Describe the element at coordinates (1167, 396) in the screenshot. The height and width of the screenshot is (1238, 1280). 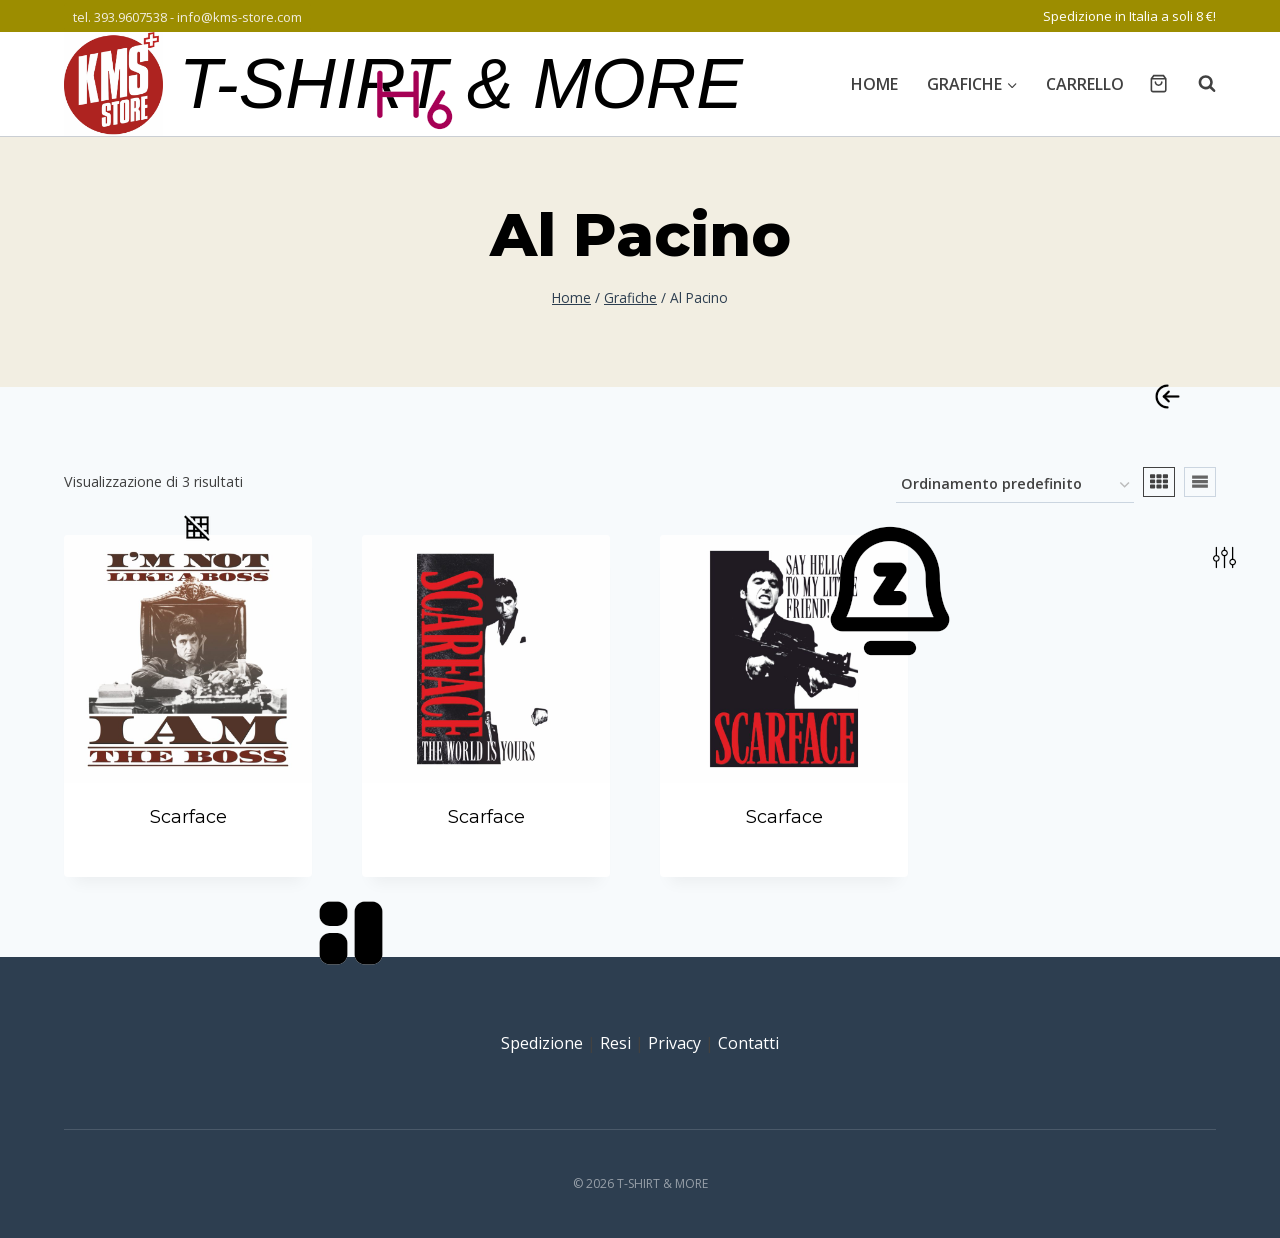
I see `return to previous screen` at that location.